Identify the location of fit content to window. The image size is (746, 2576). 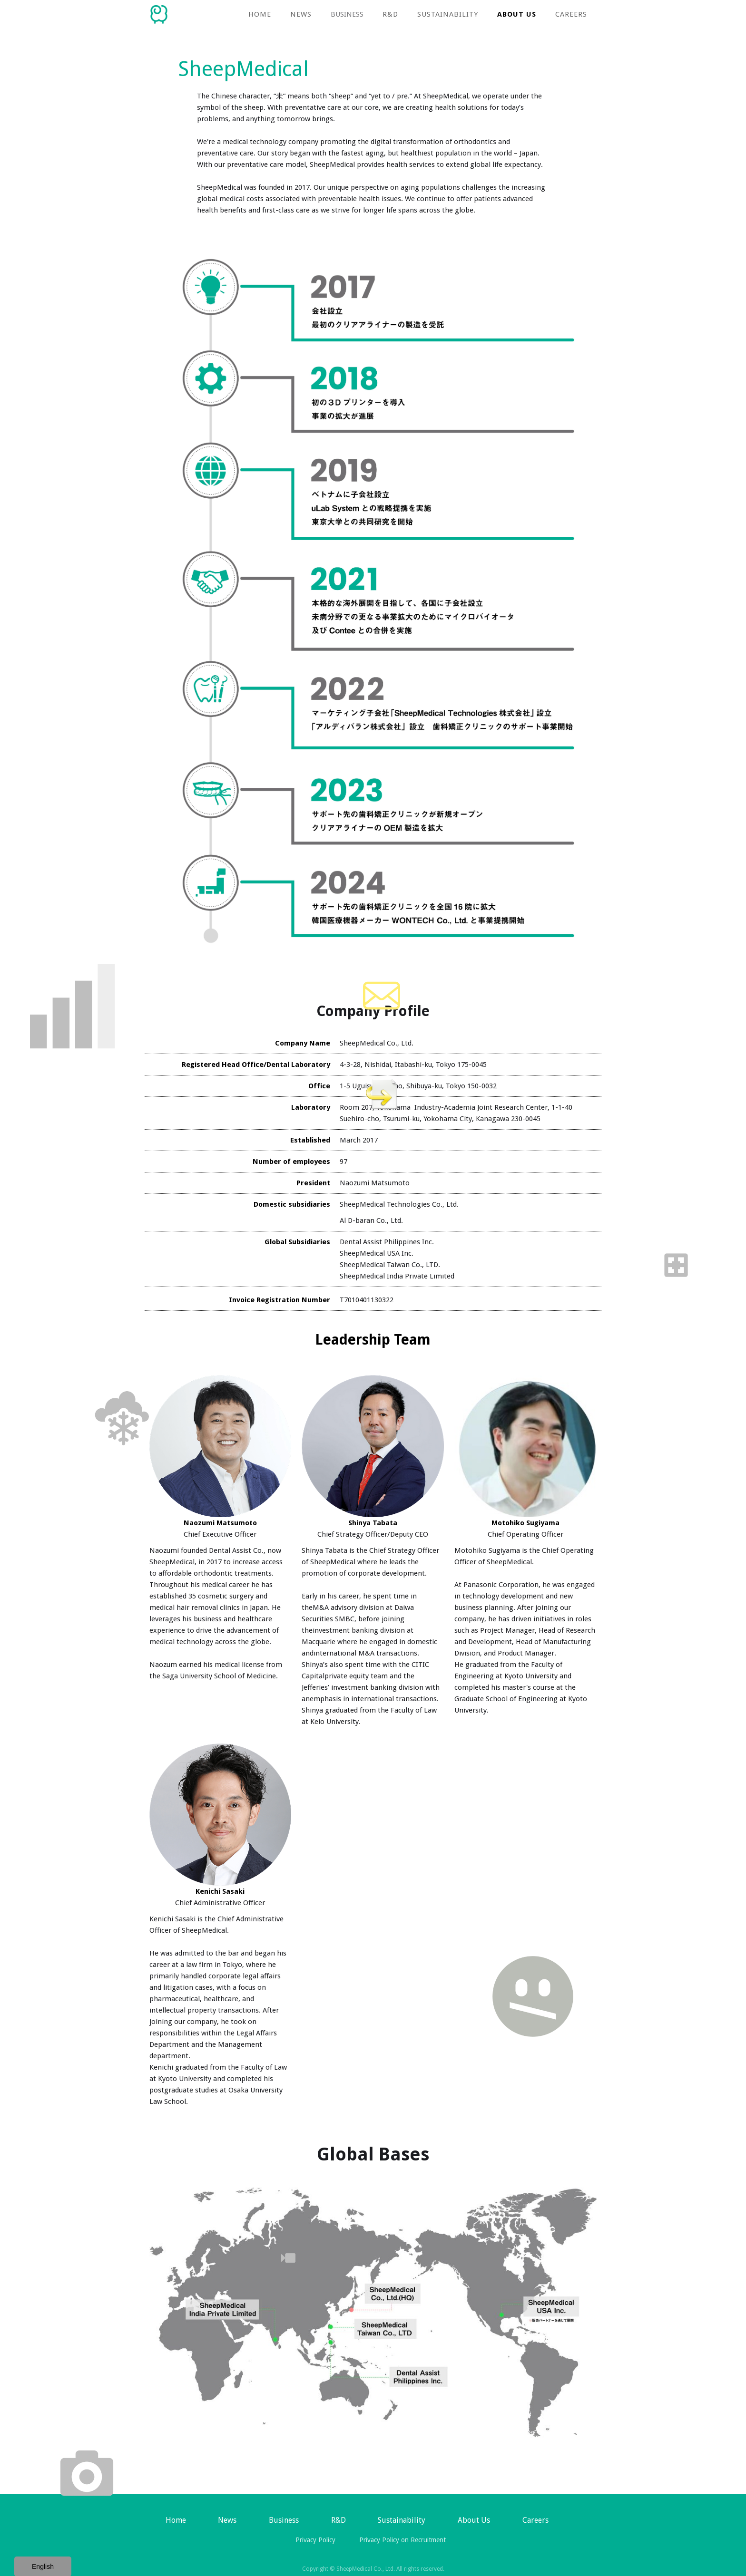
(676, 1265).